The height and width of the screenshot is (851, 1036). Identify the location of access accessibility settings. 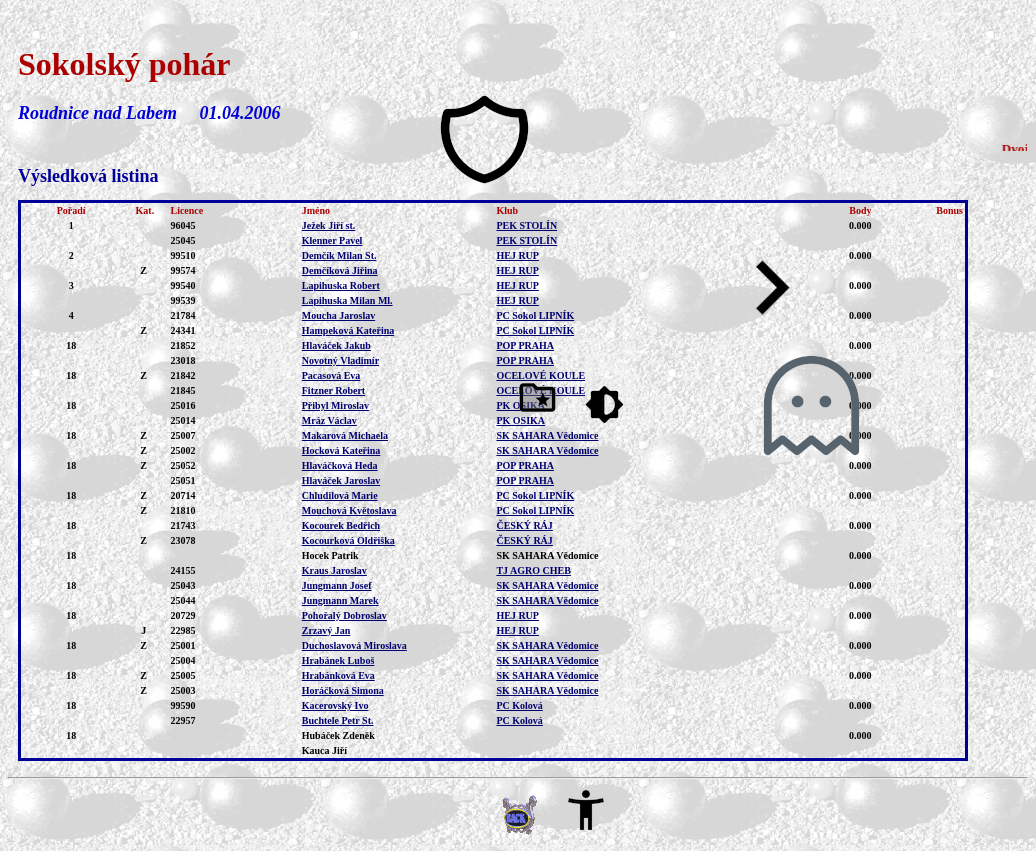
(586, 810).